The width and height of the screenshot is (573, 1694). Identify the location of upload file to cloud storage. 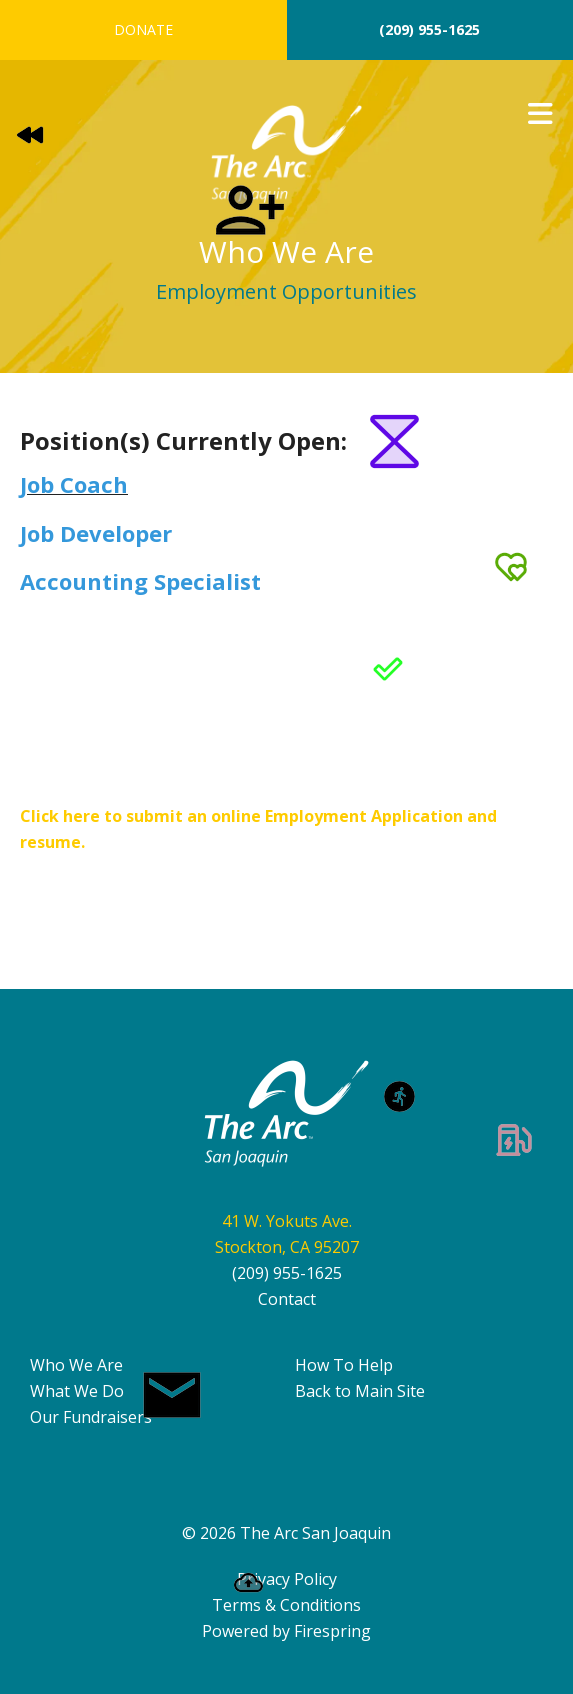
(248, 1582).